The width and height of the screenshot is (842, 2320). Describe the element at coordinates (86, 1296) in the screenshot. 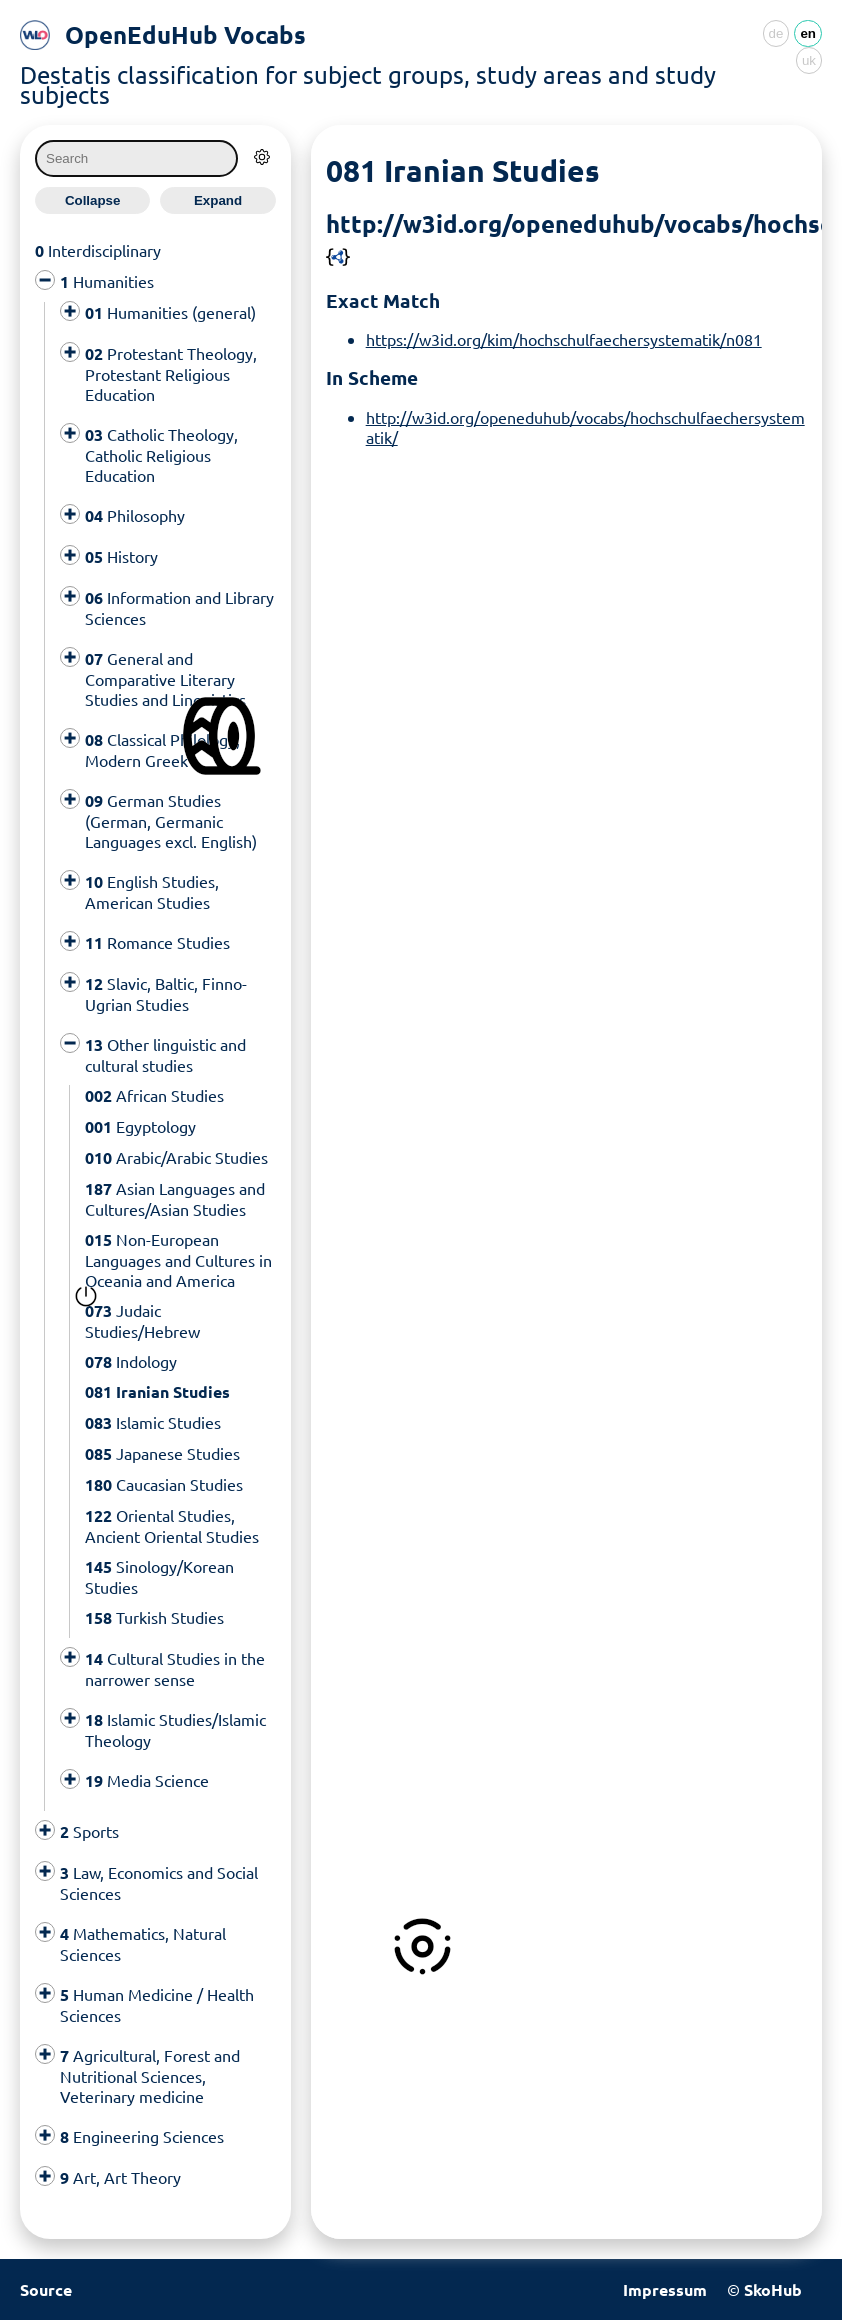

I see `turn device on or off` at that location.